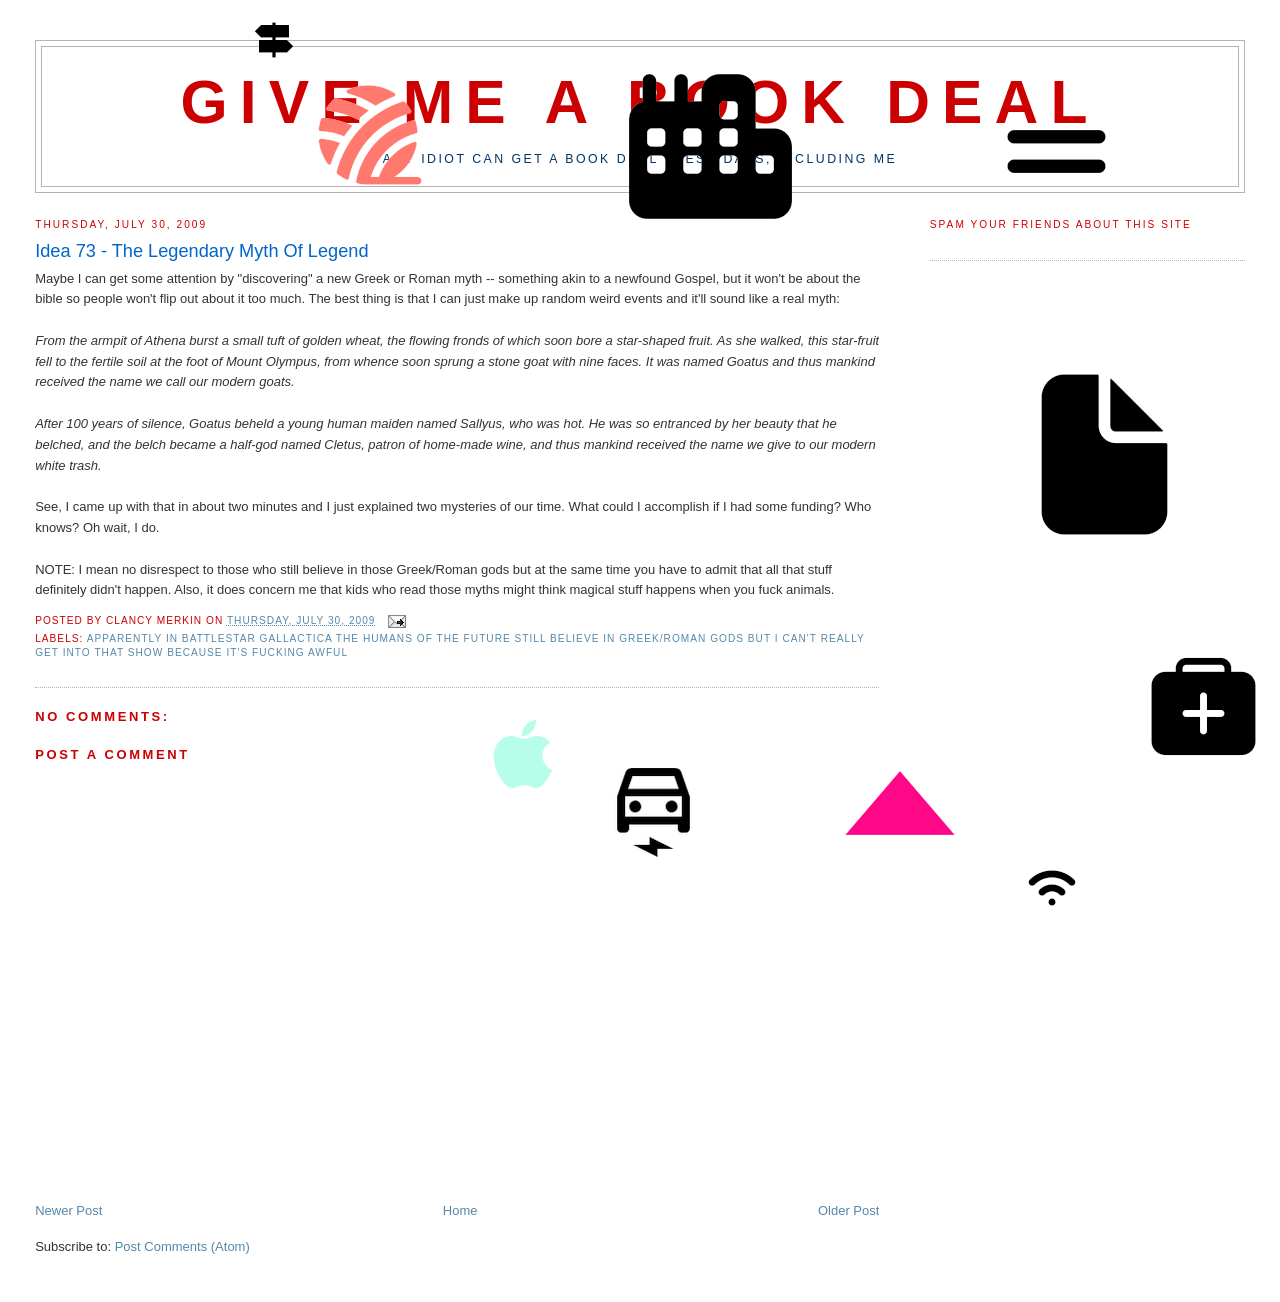 This screenshot has width=1280, height=1302. I want to click on reorder or rearrange items in a list, so click(1056, 151).